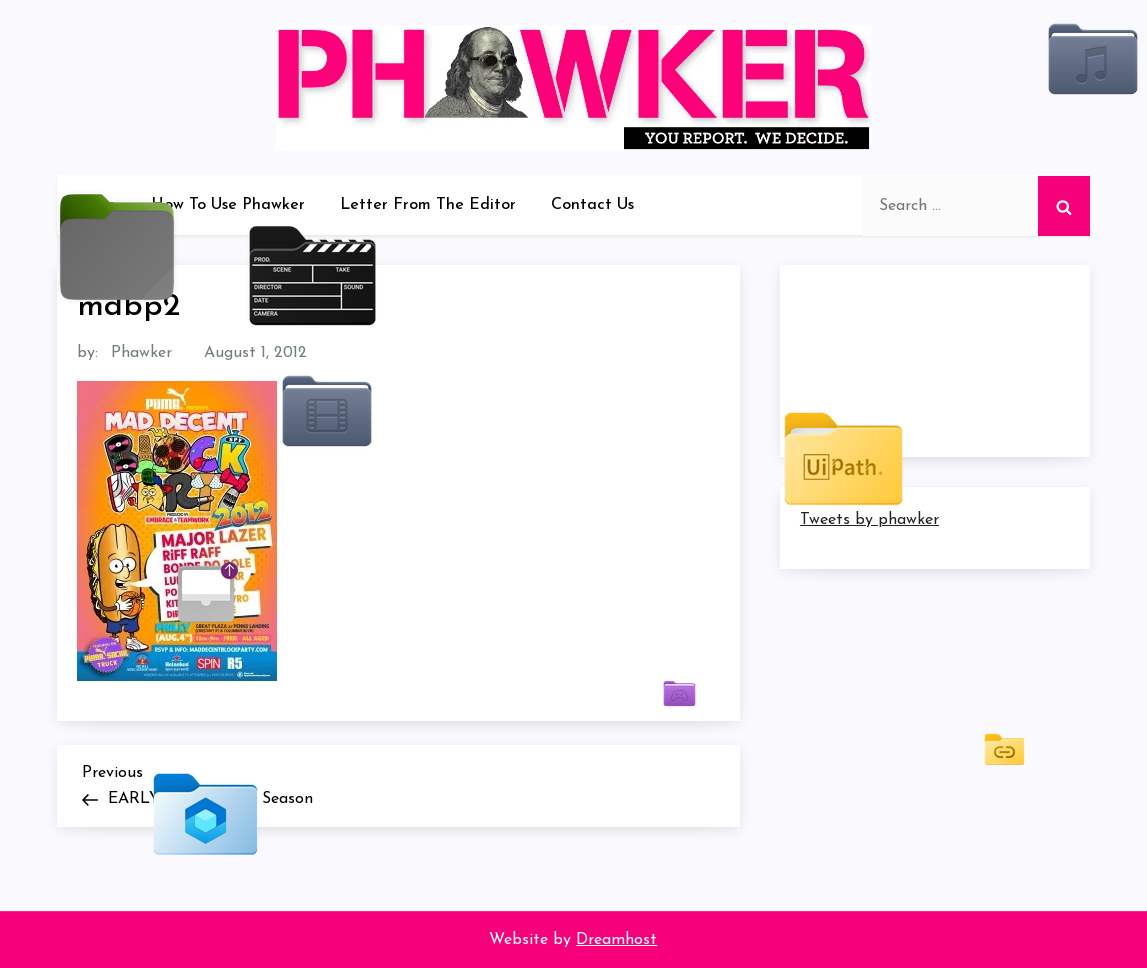 This screenshot has height=968, width=1147. I want to click on open your music files folder, so click(1093, 59).